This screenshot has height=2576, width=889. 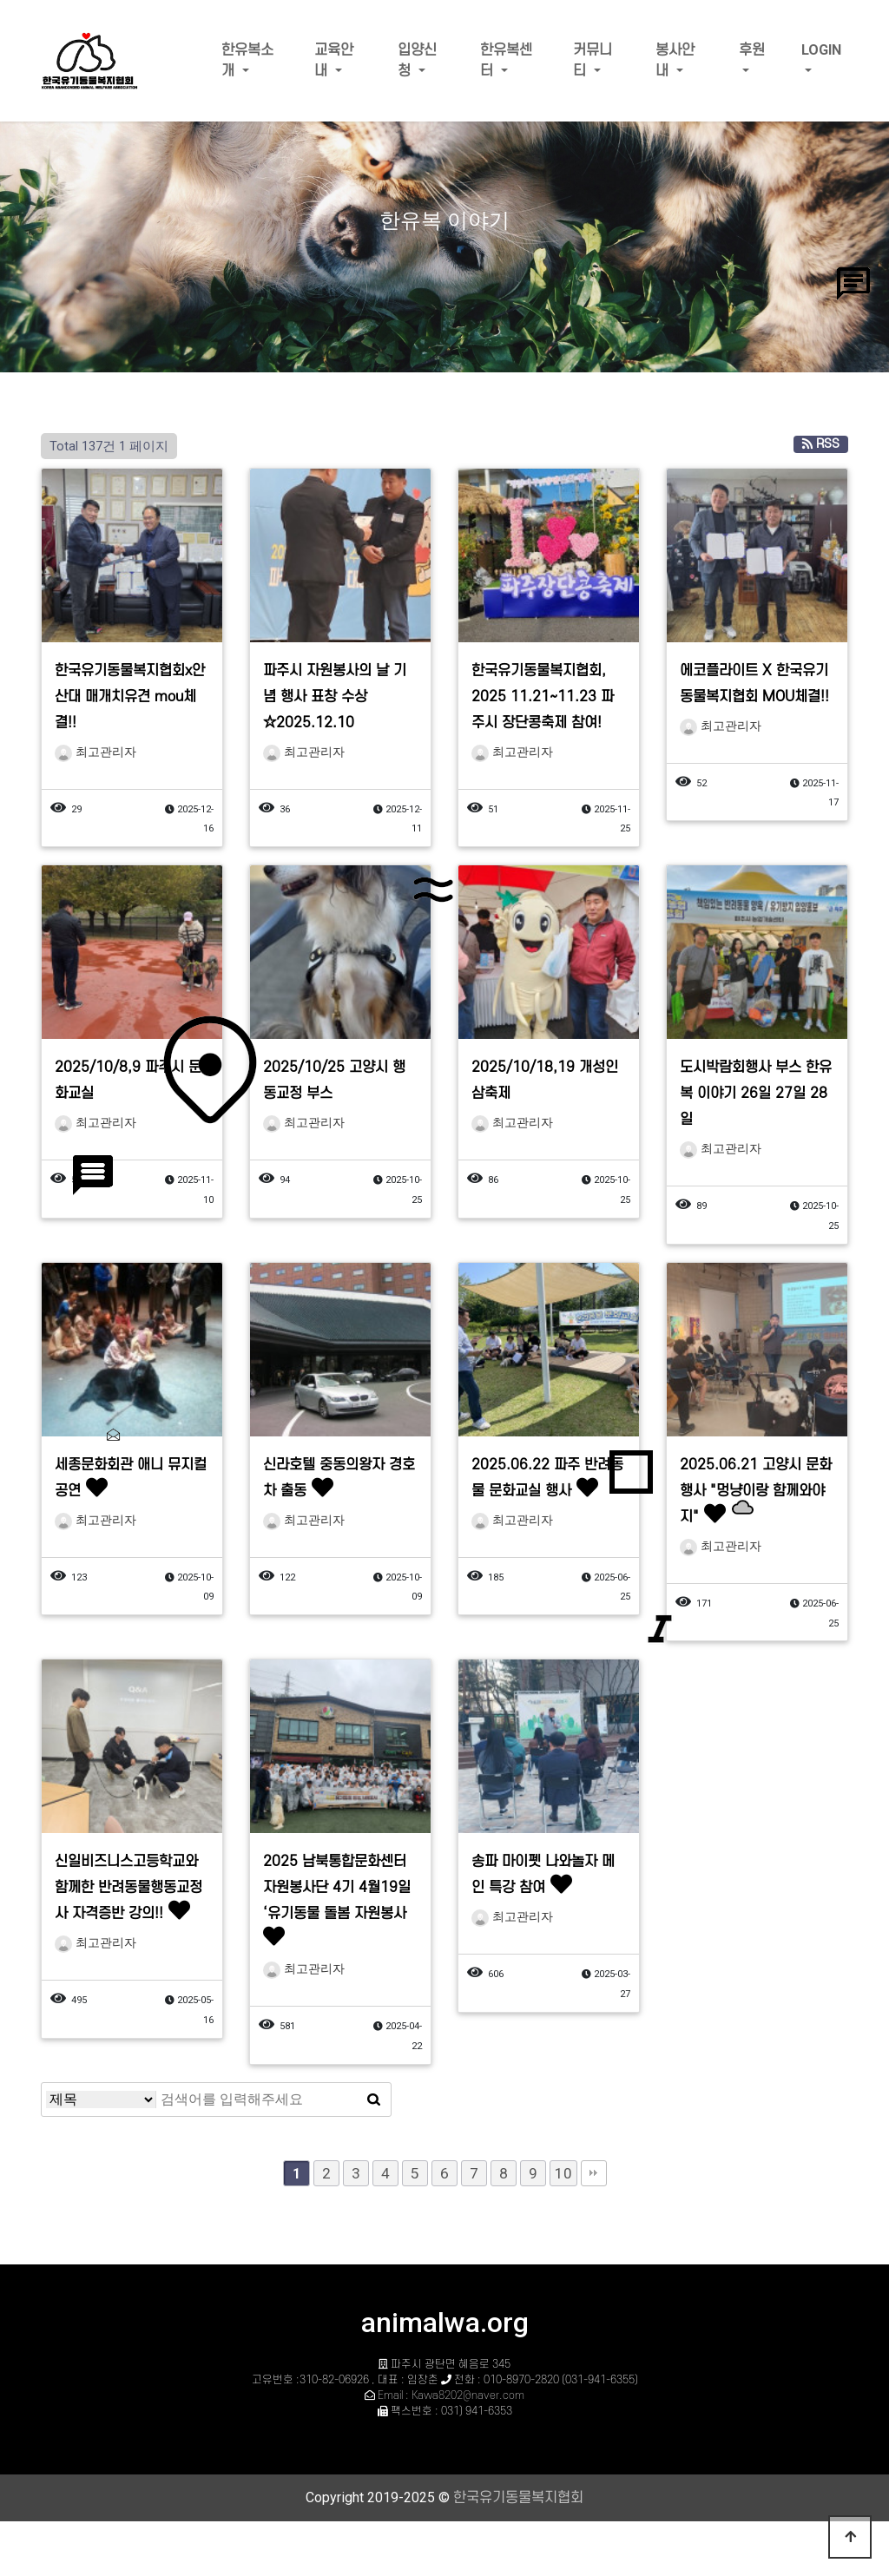 What do you see at coordinates (93, 1175) in the screenshot?
I see `open messaging or chat` at bounding box center [93, 1175].